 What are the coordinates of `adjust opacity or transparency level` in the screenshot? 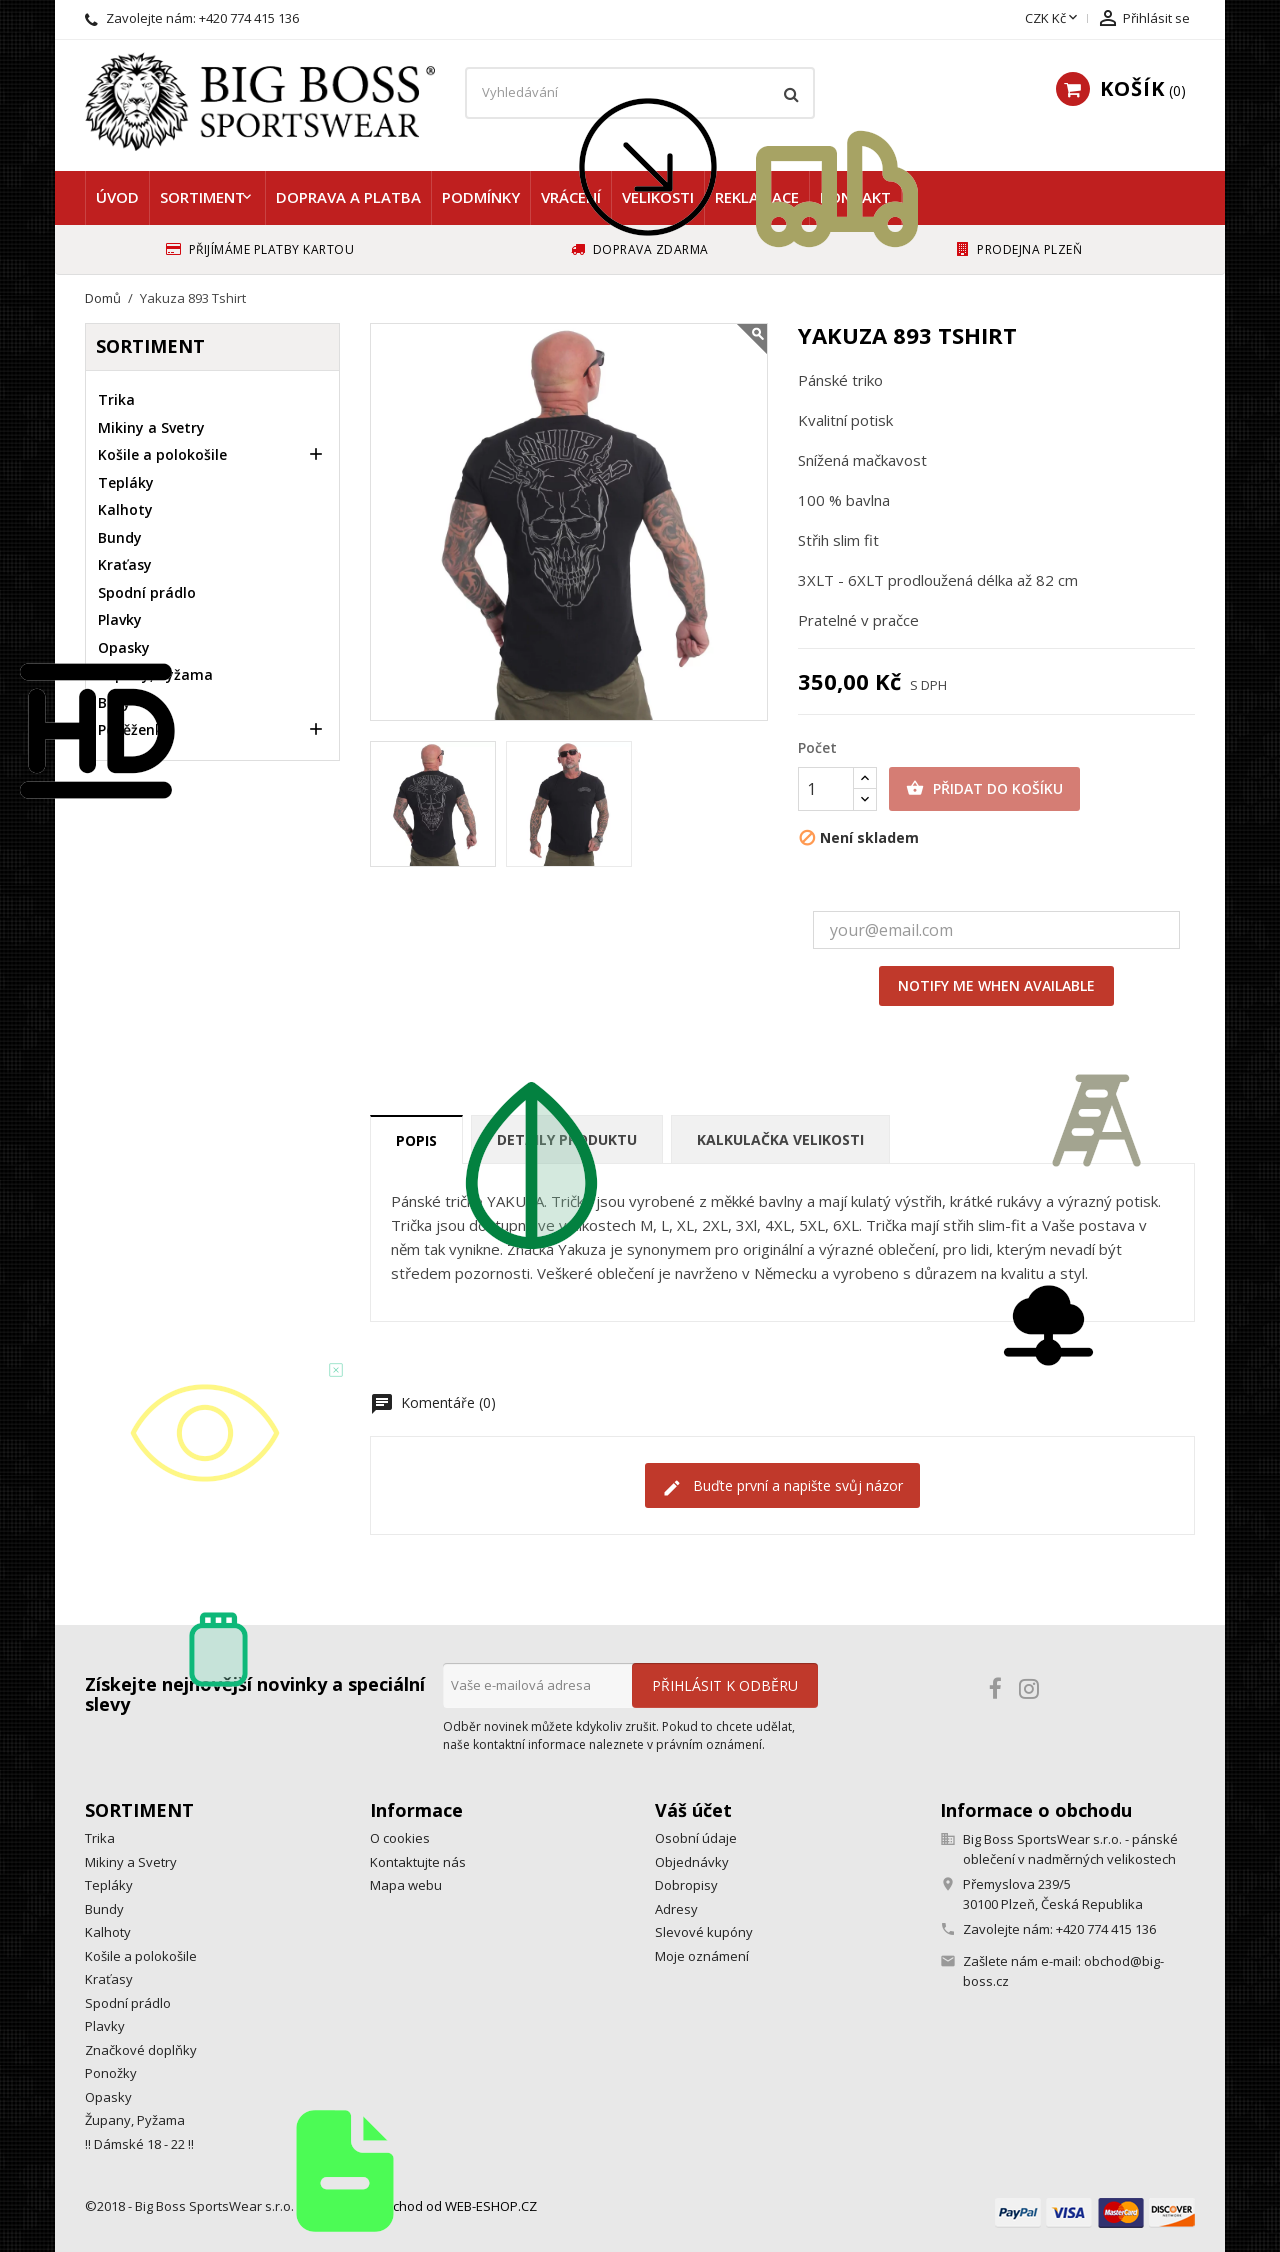 It's located at (531, 1171).